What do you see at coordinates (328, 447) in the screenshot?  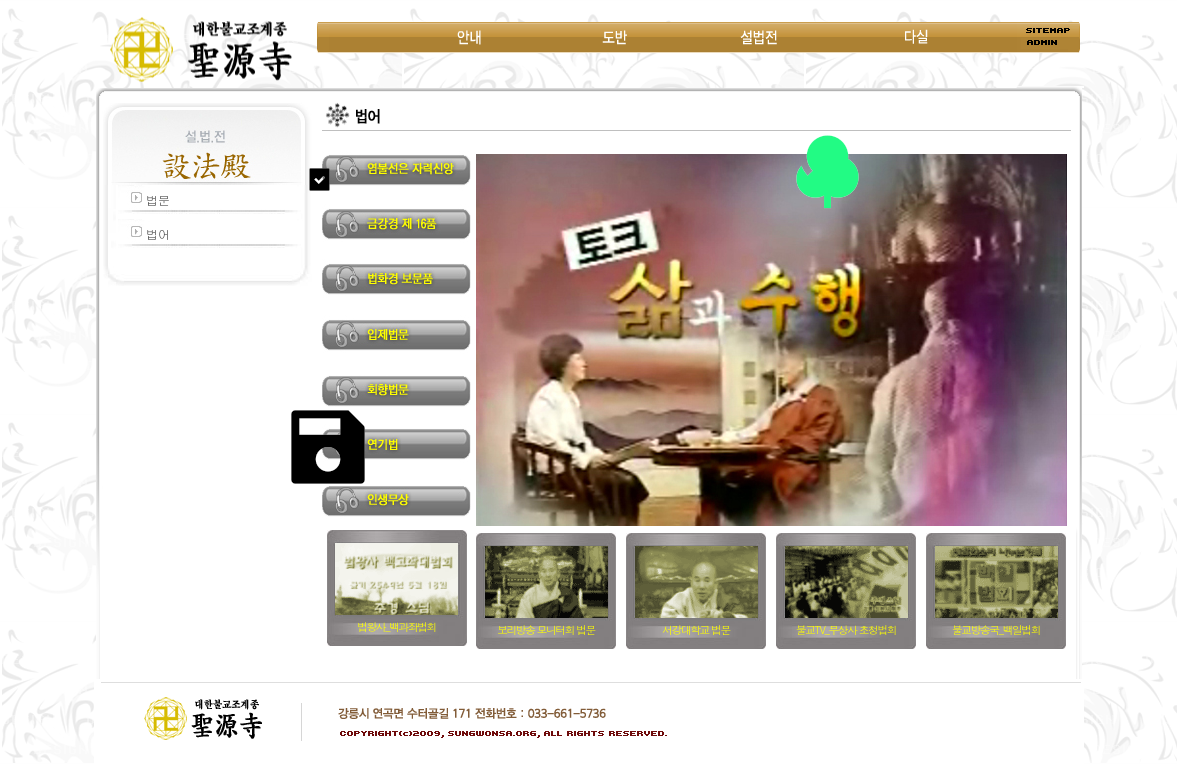 I see `save current file or document` at bounding box center [328, 447].